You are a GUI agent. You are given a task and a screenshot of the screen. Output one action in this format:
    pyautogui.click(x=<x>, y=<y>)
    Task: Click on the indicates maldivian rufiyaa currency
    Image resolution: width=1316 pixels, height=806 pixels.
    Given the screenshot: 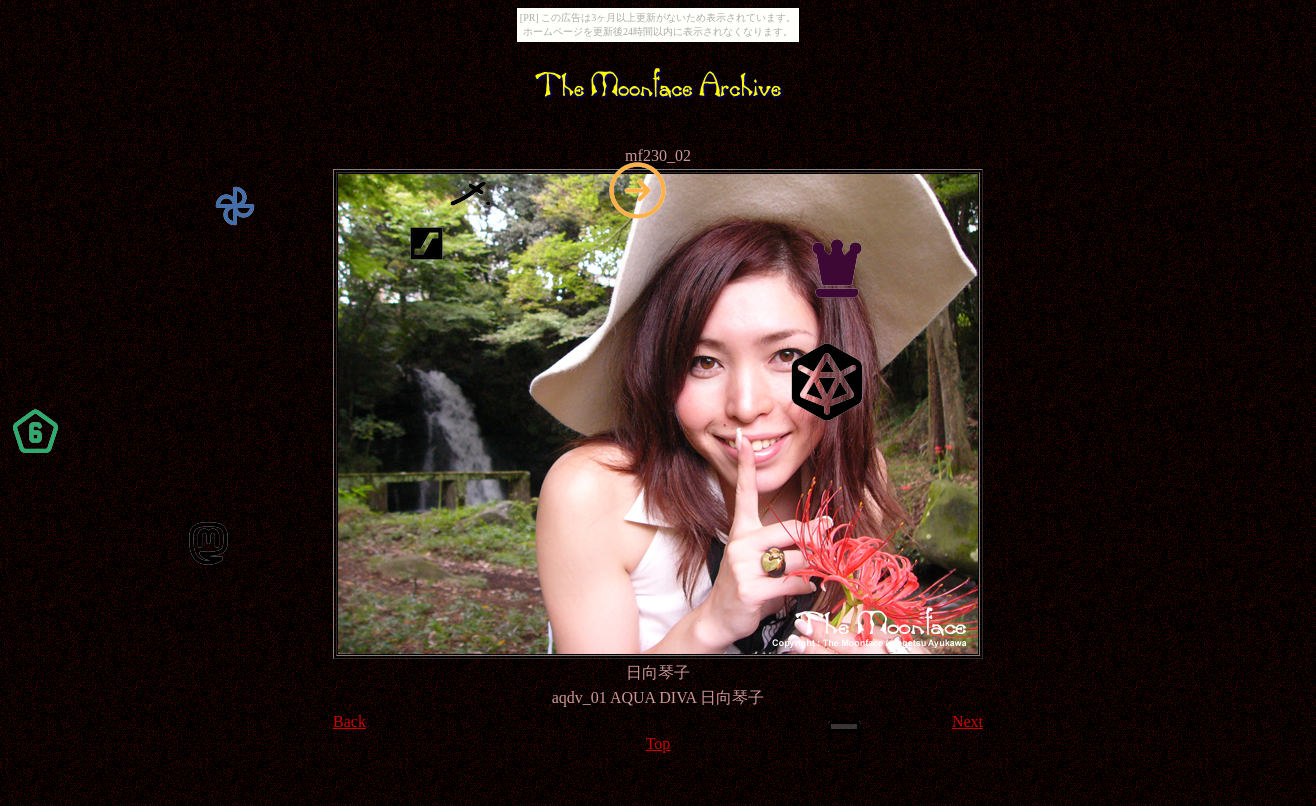 What is the action you would take?
    pyautogui.click(x=470, y=194)
    